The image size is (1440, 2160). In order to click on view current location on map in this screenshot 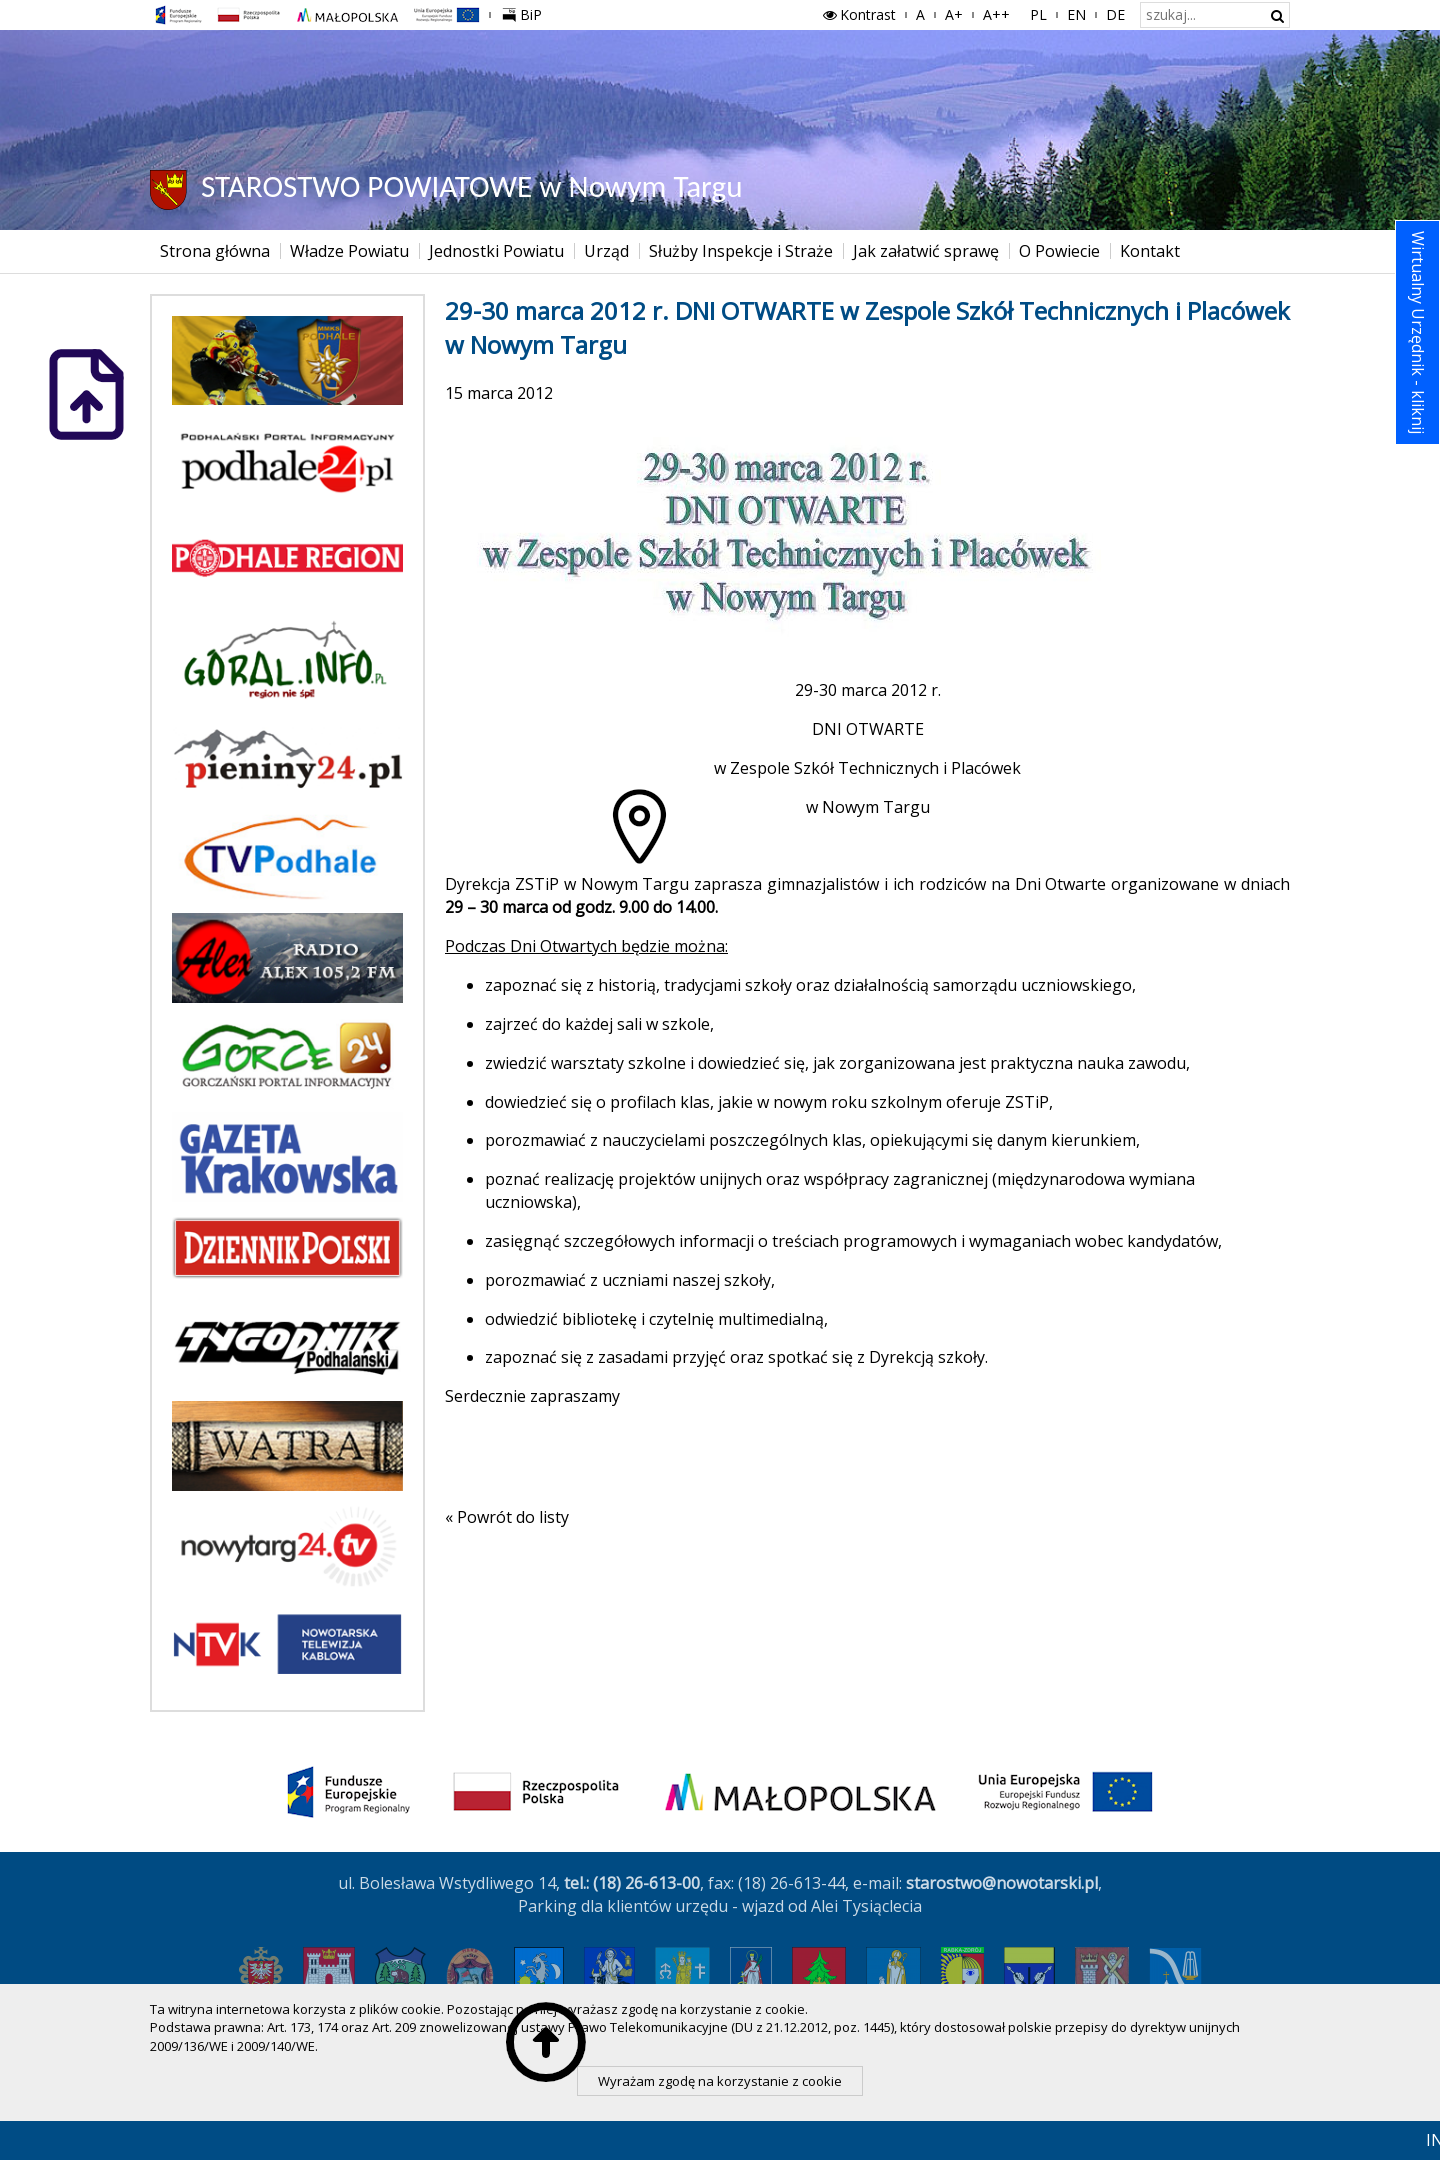, I will do `click(639, 826)`.